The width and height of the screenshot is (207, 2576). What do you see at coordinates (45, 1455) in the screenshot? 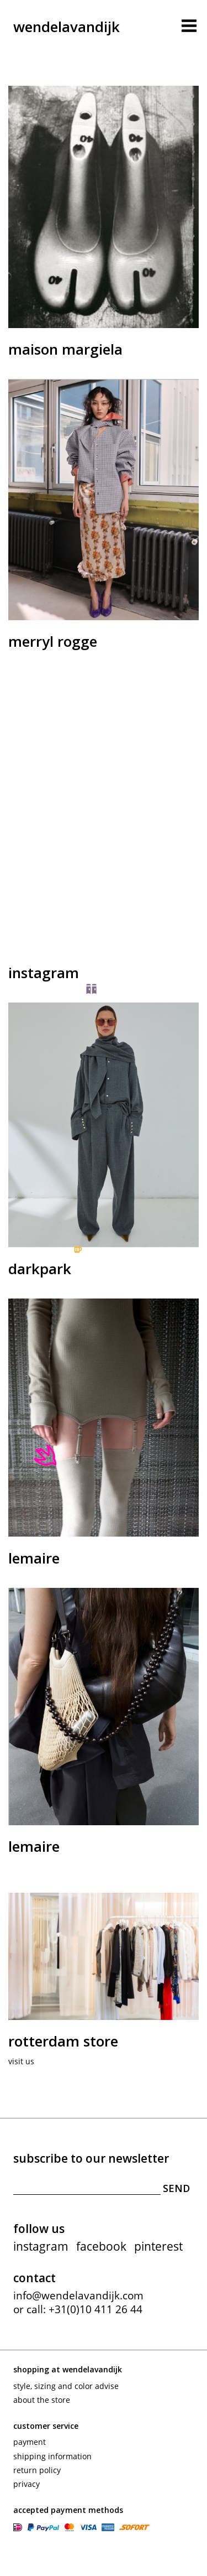
I see `swift programming language logo` at bounding box center [45, 1455].